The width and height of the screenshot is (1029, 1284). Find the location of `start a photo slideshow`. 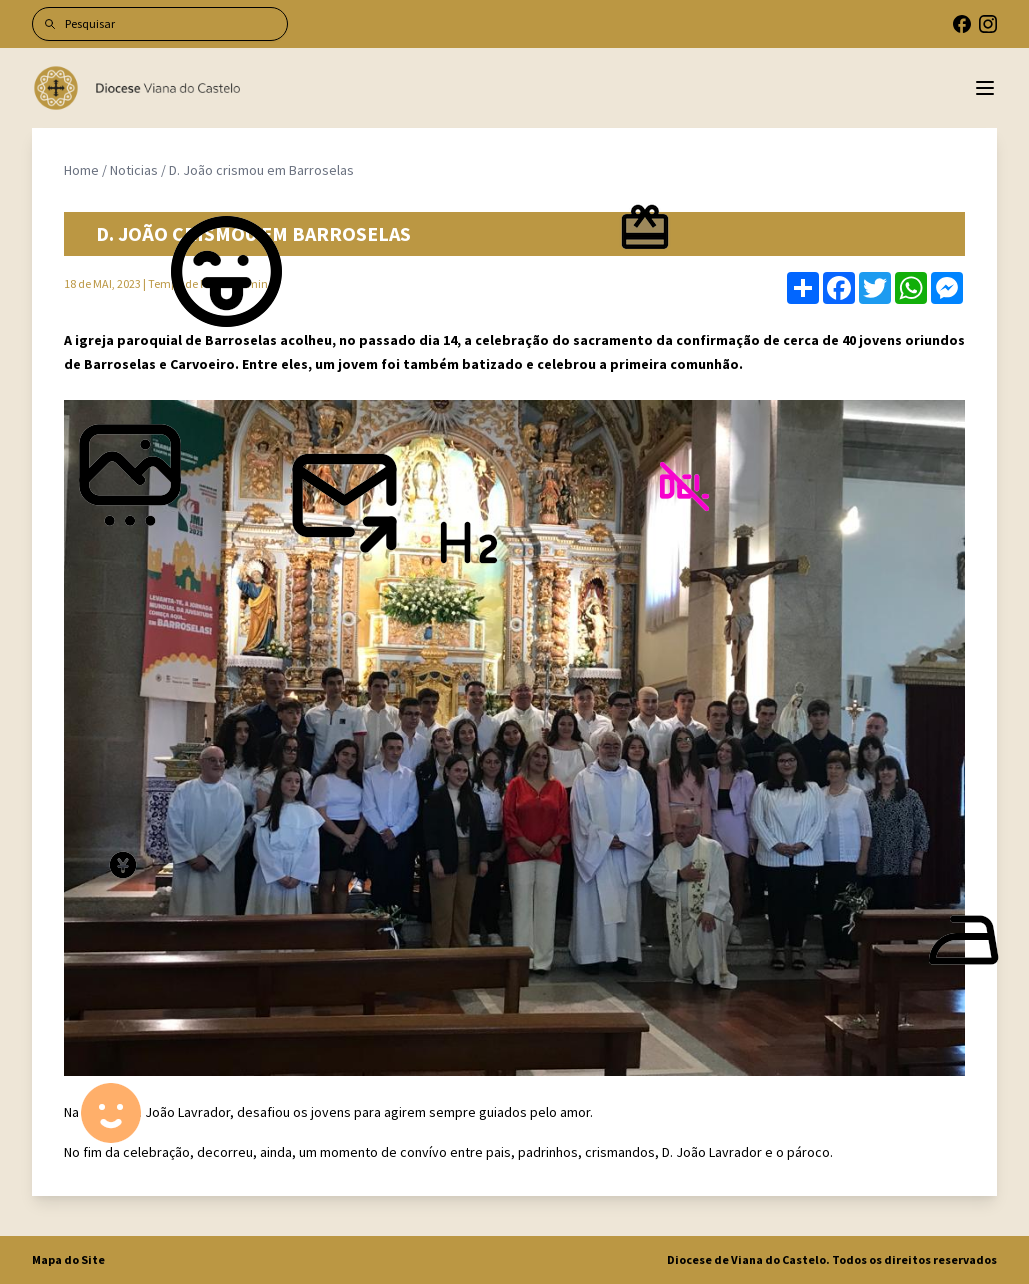

start a photo slideshow is located at coordinates (130, 475).